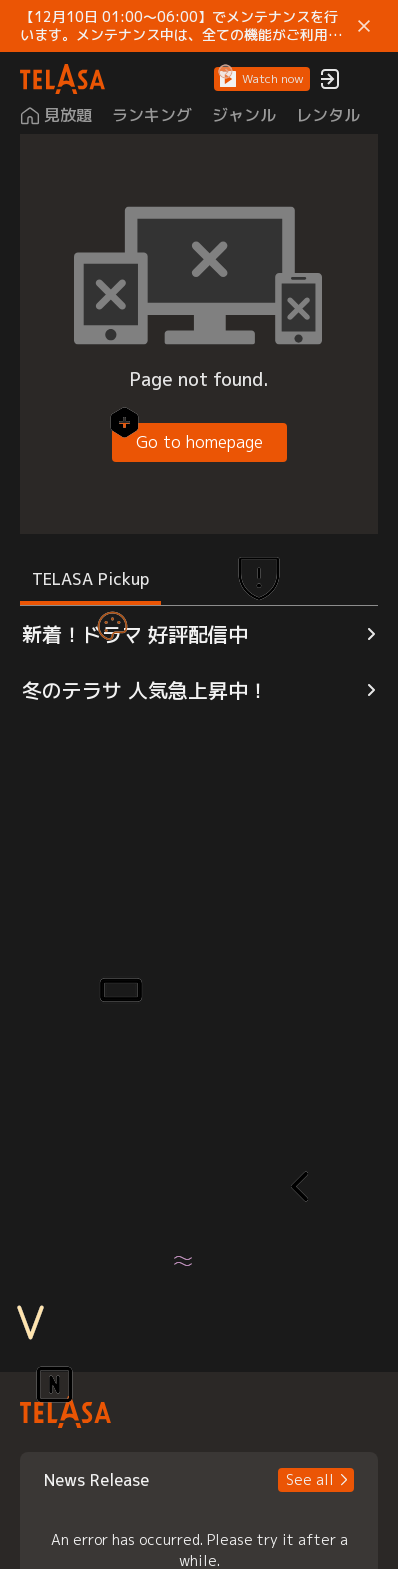 This screenshot has height=1569, width=398. I want to click on security warning or potential threat detected, so click(259, 576).